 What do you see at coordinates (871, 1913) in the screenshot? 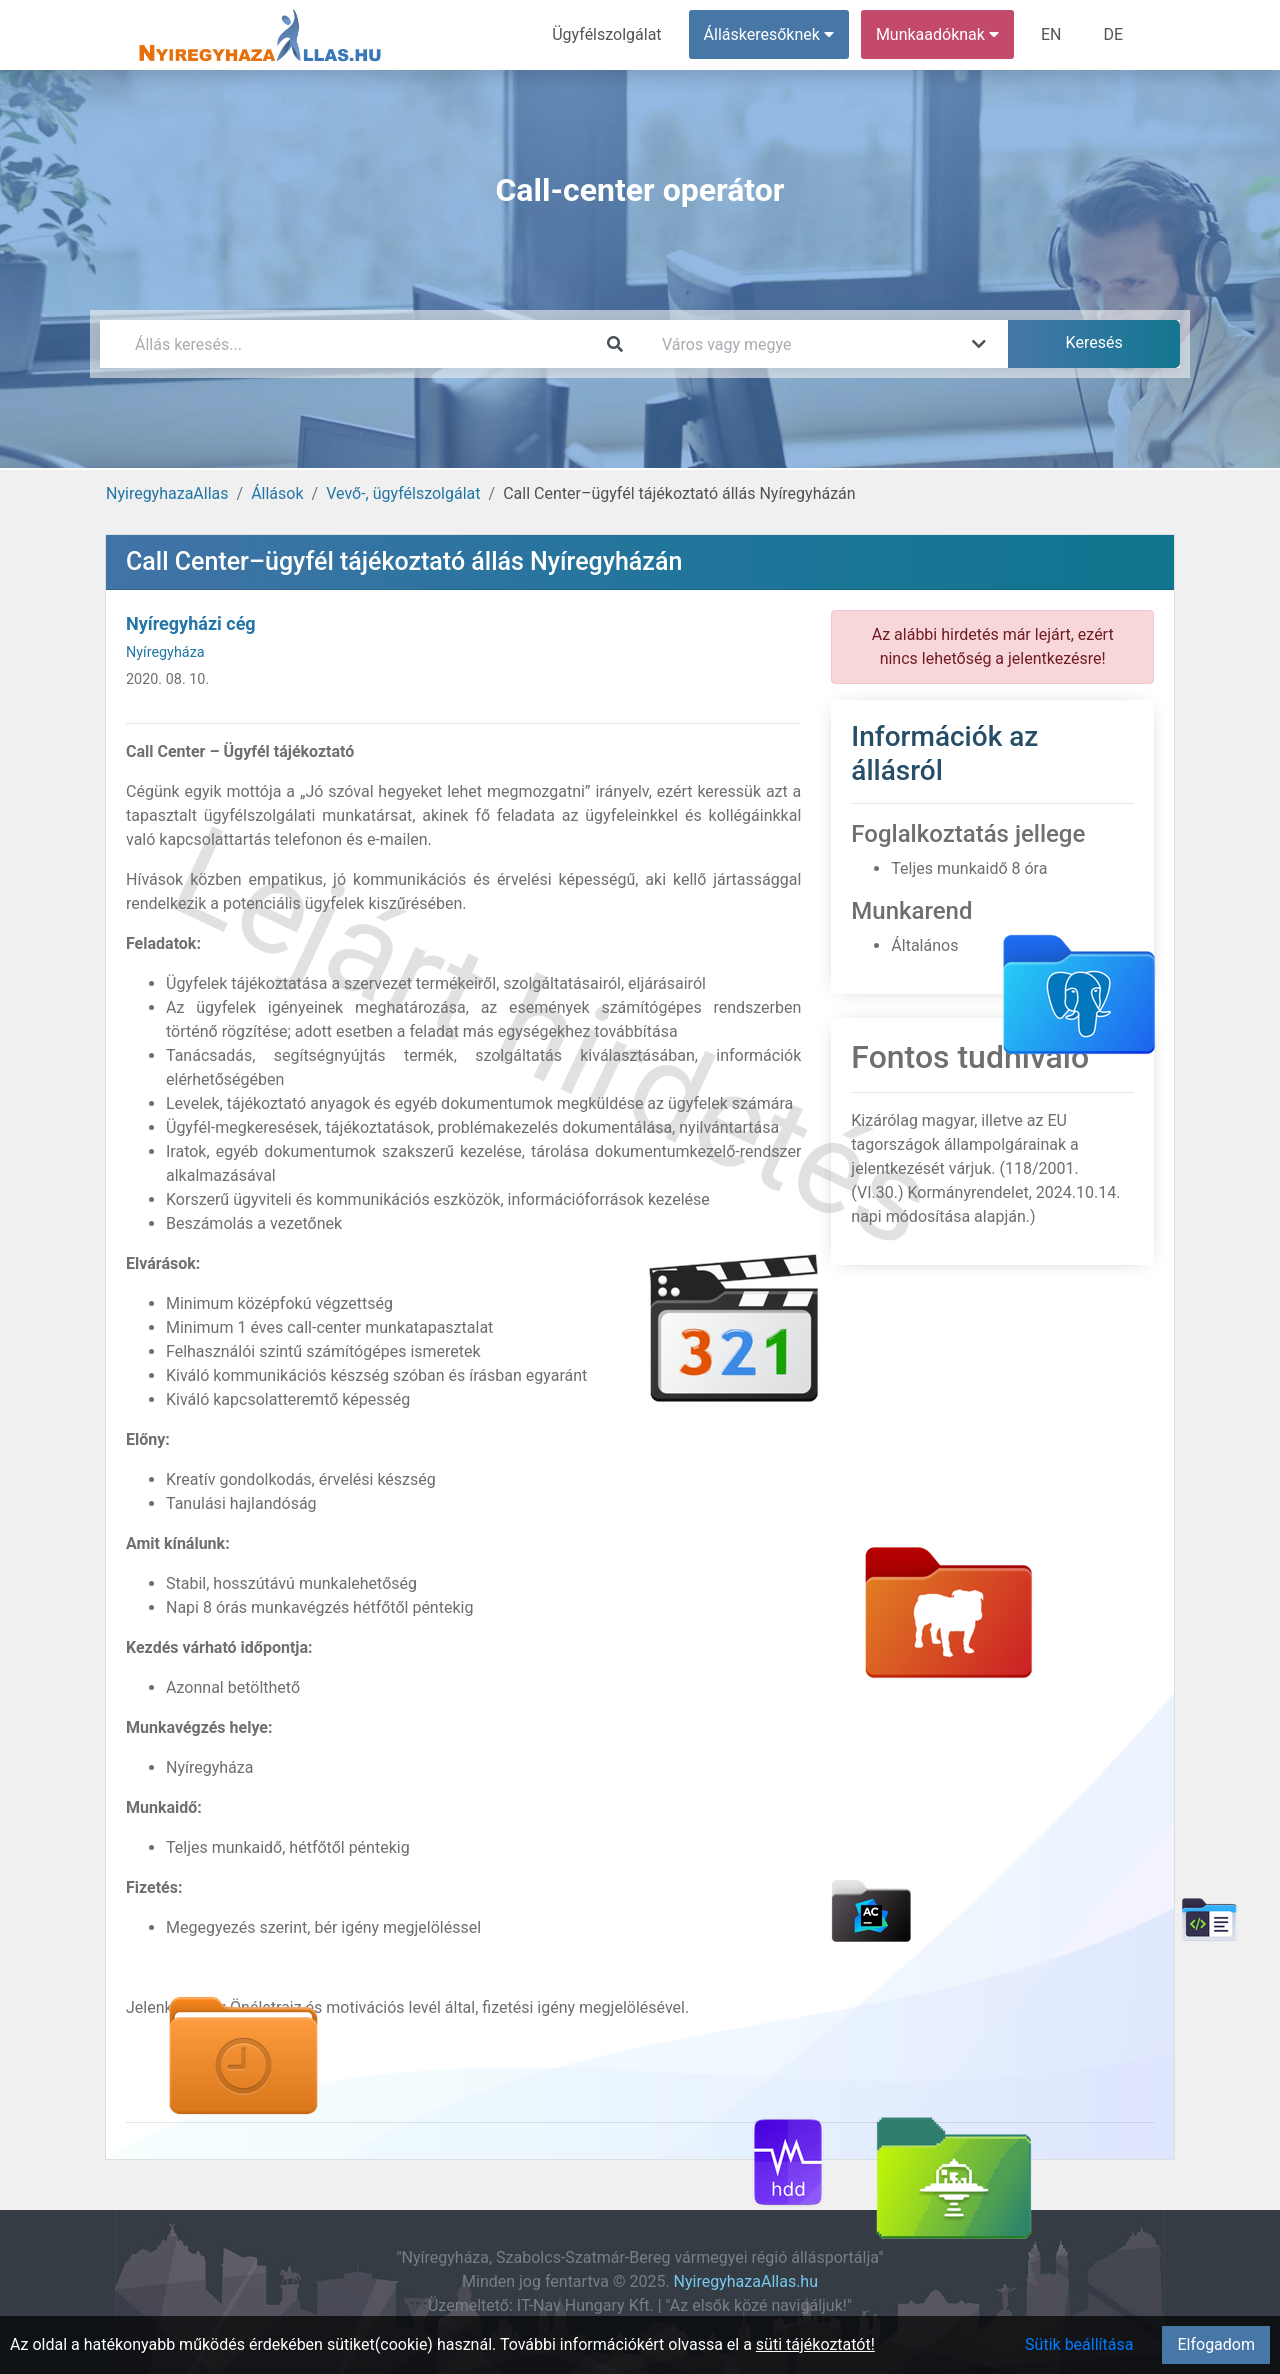
I see `open AppCode project folder` at bounding box center [871, 1913].